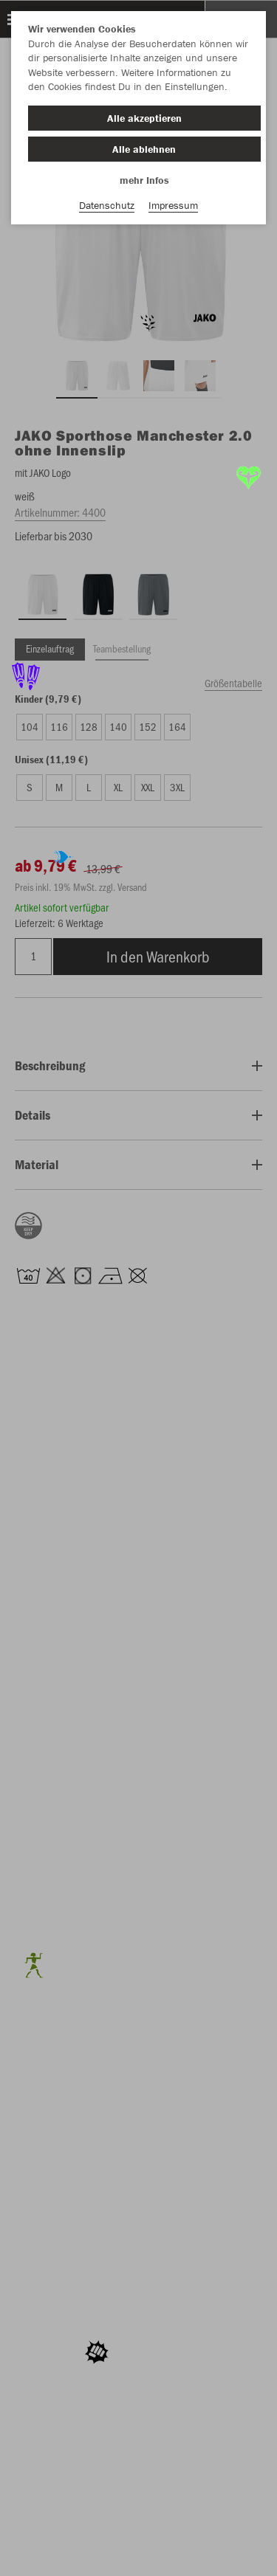 The image size is (277, 2576). What do you see at coordinates (33, 1965) in the screenshot?
I see `select egyptian or ancient egypt theme` at bounding box center [33, 1965].